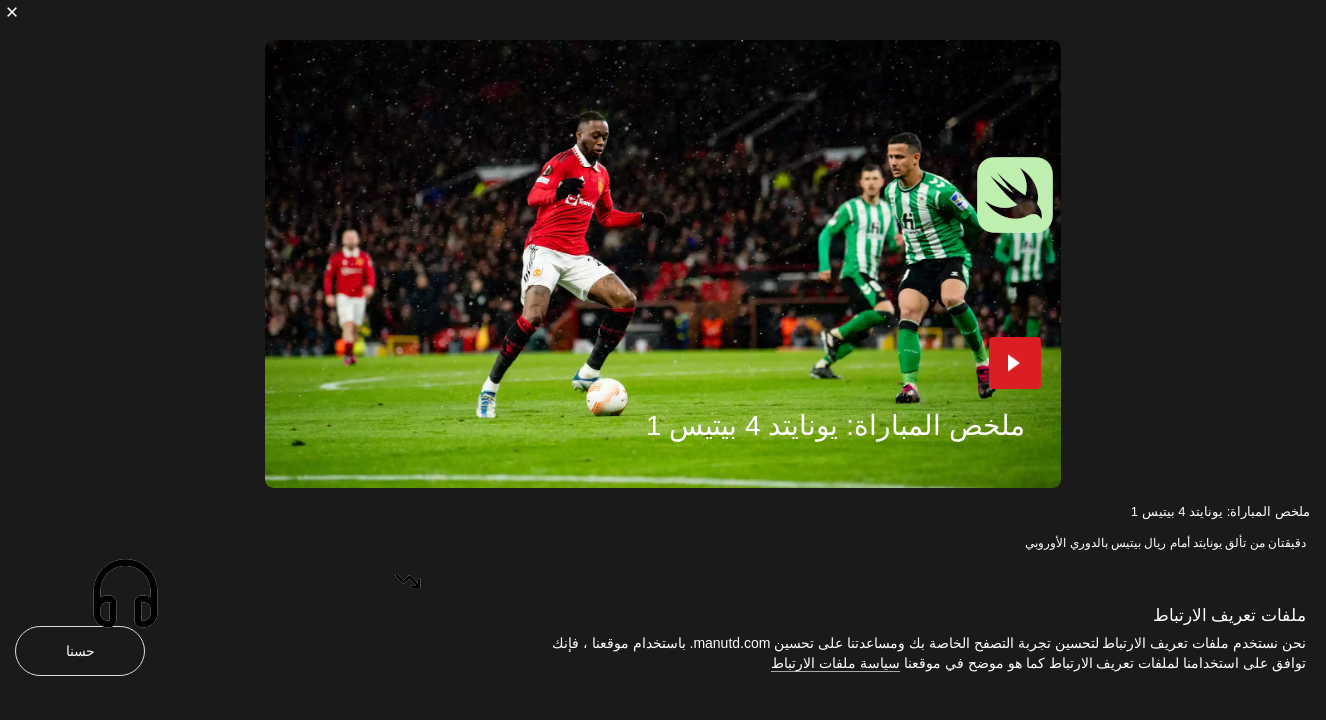  What do you see at coordinates (408, 581) in the screenshot?
I see `indicates a declining trend or decrease in value` at bounding box center [408, 581].